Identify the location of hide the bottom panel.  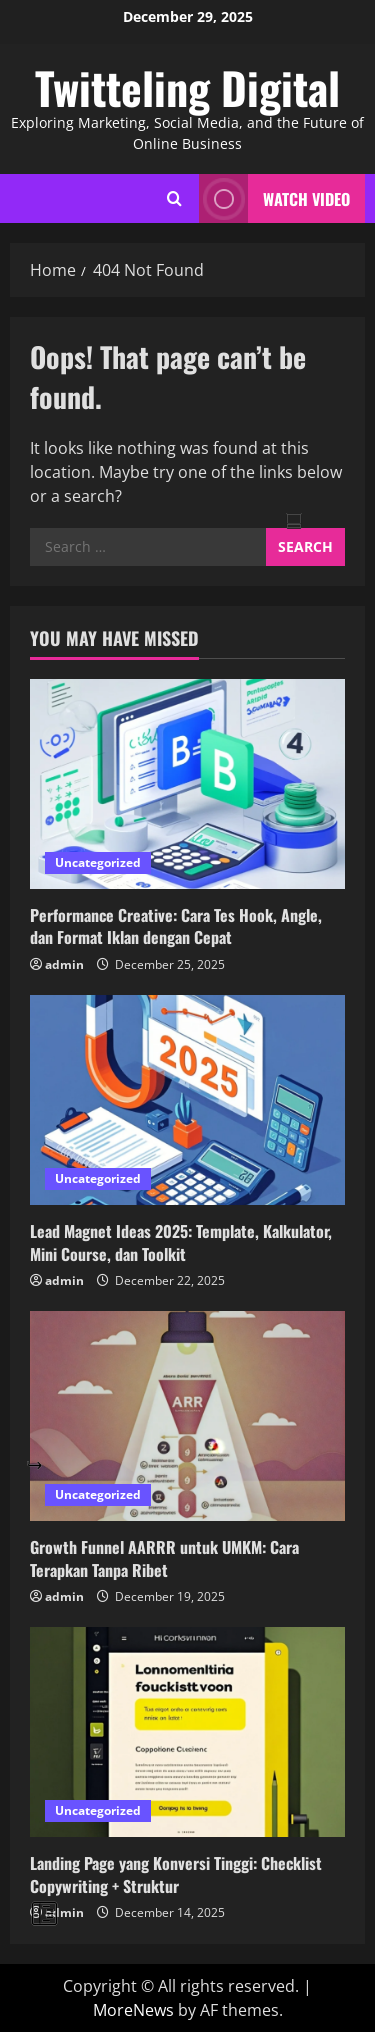
(294, 521).